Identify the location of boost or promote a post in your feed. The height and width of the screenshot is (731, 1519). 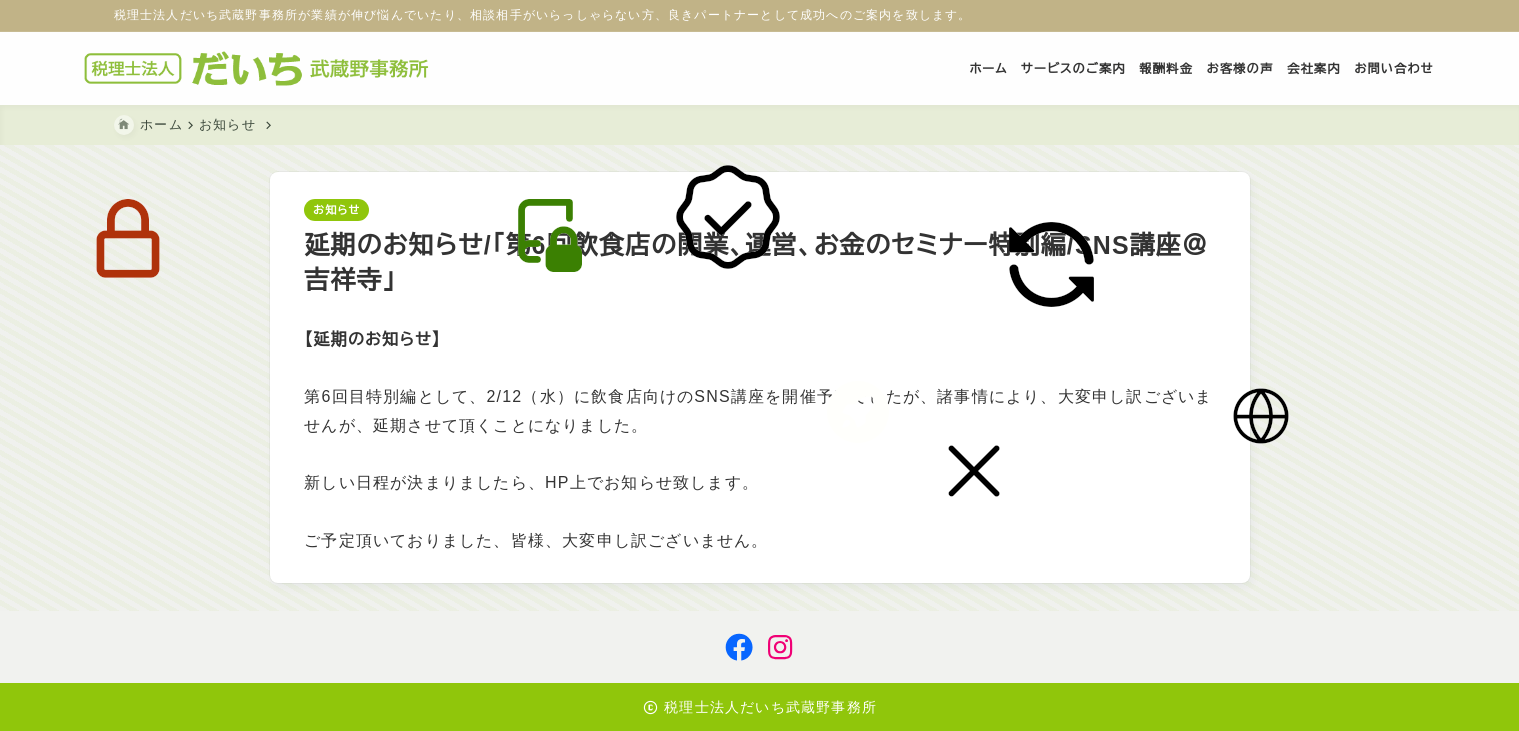
(858, 412).